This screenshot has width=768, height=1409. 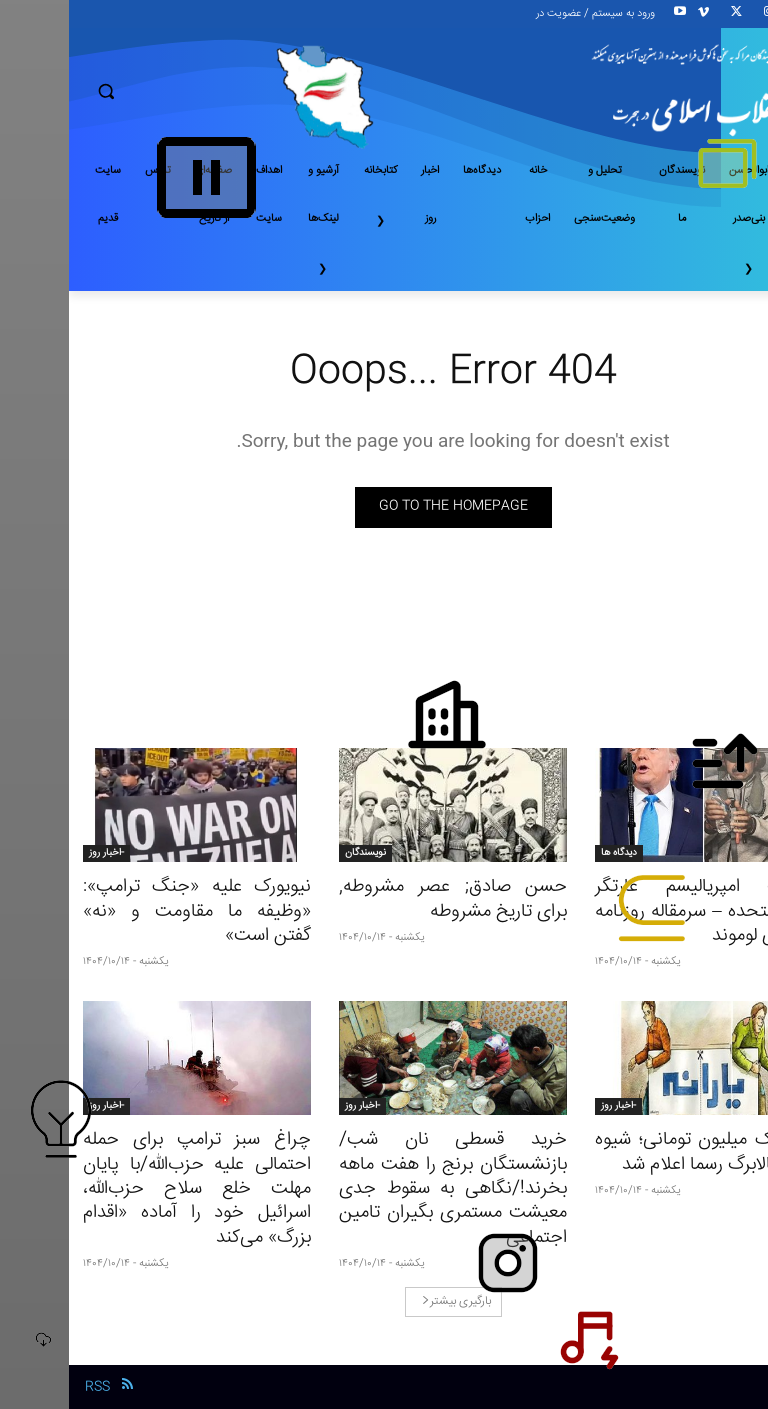 I want to click on toggle idea or tip suggestions, so click(x=61, y=1119).